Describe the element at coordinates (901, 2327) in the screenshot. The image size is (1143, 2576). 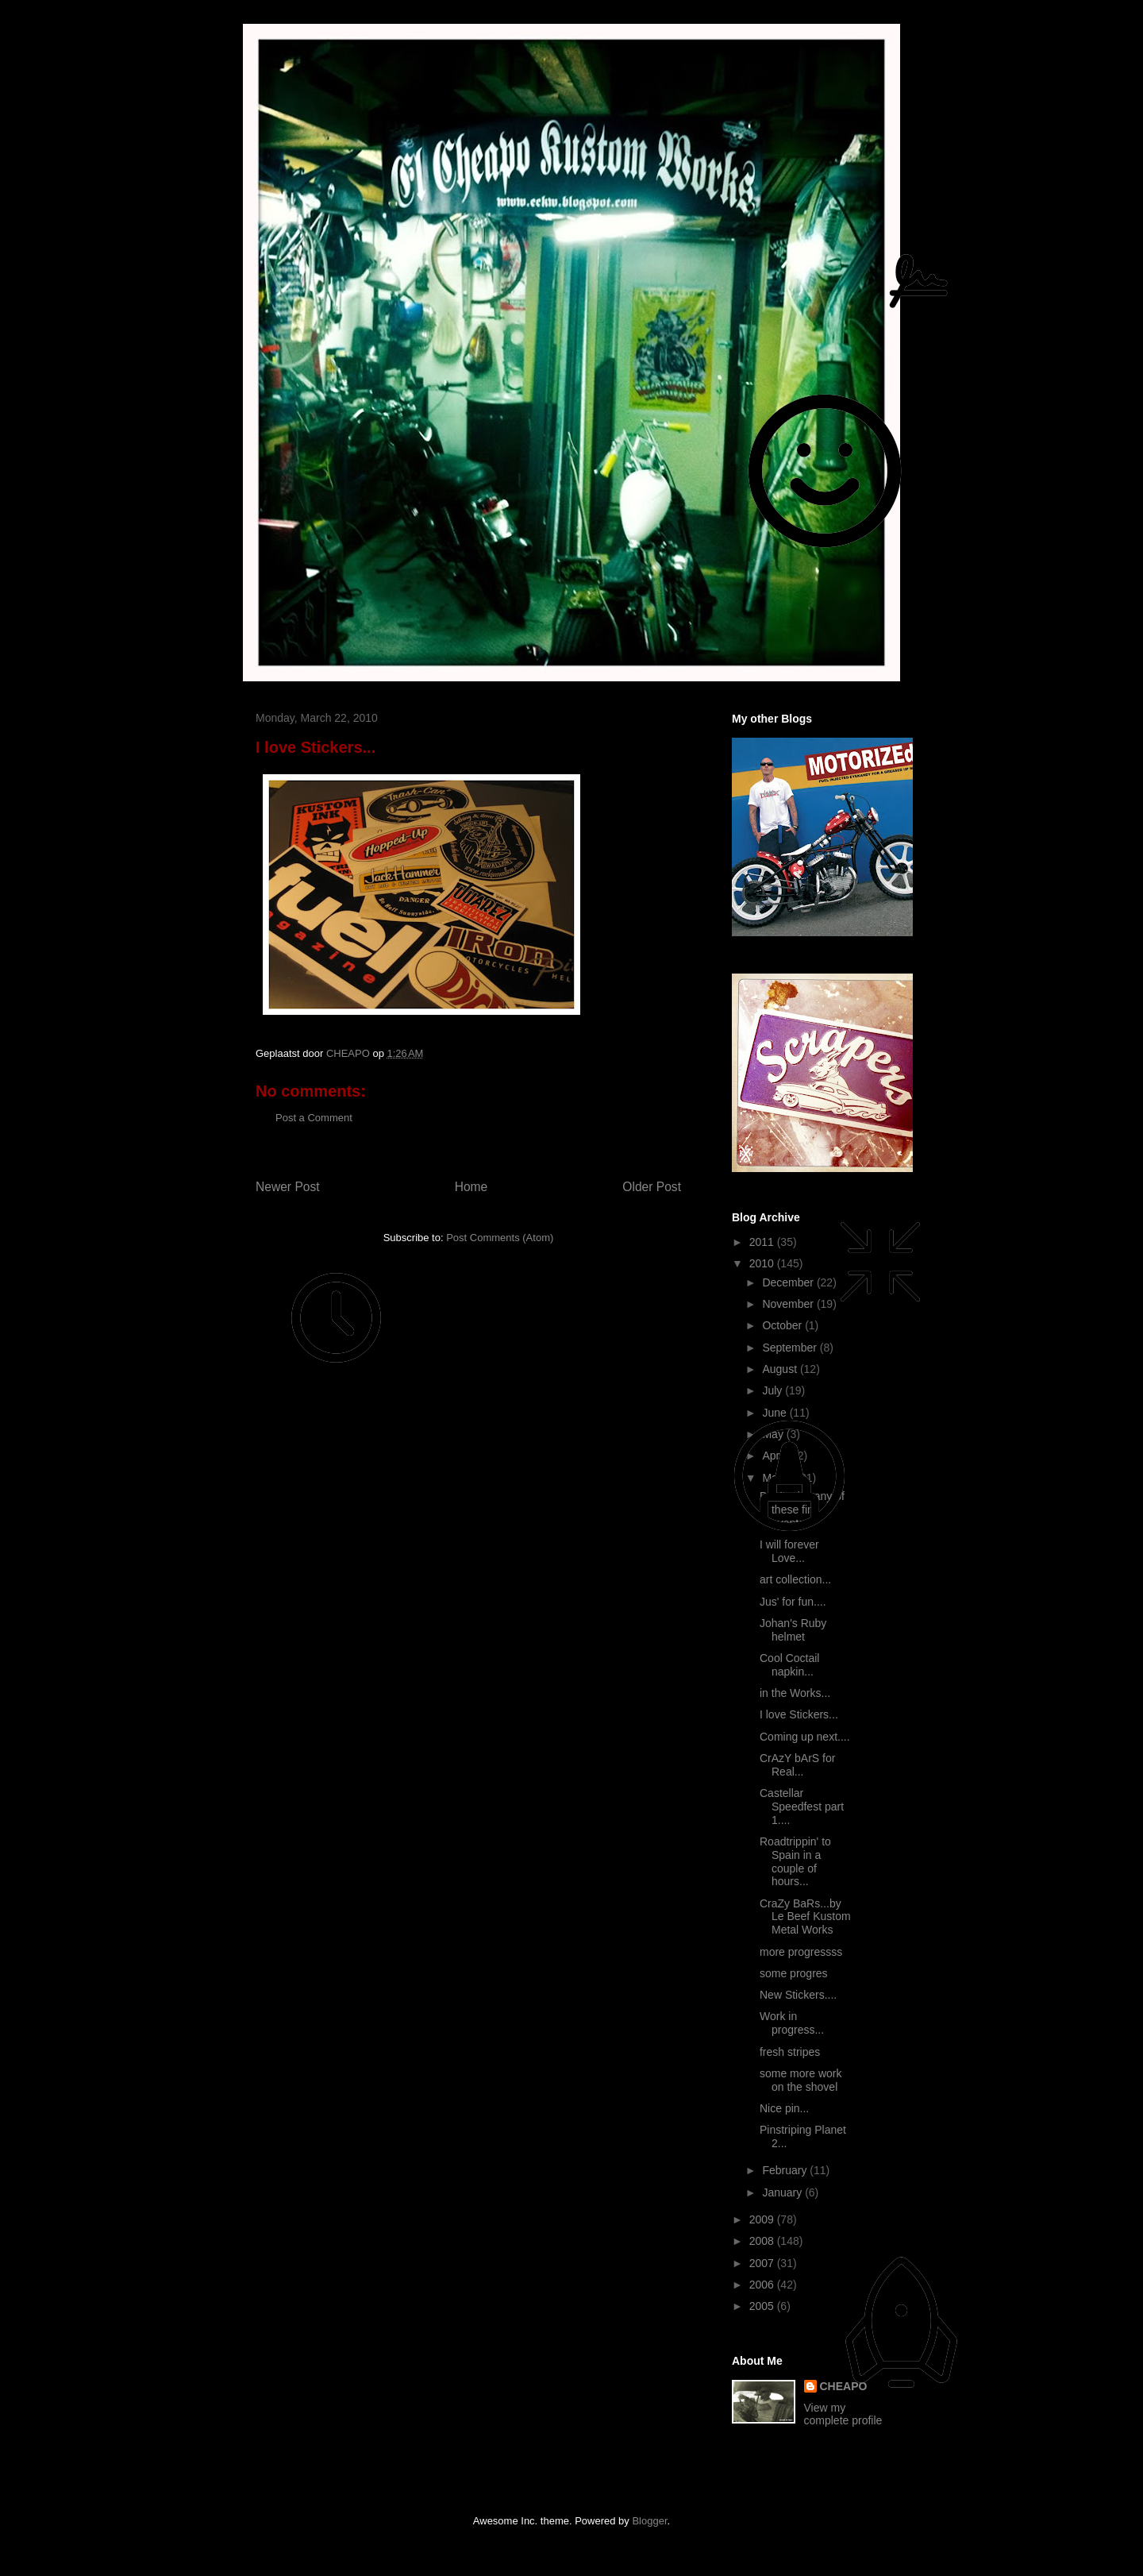
I see `launch or deploy an application` at that location.